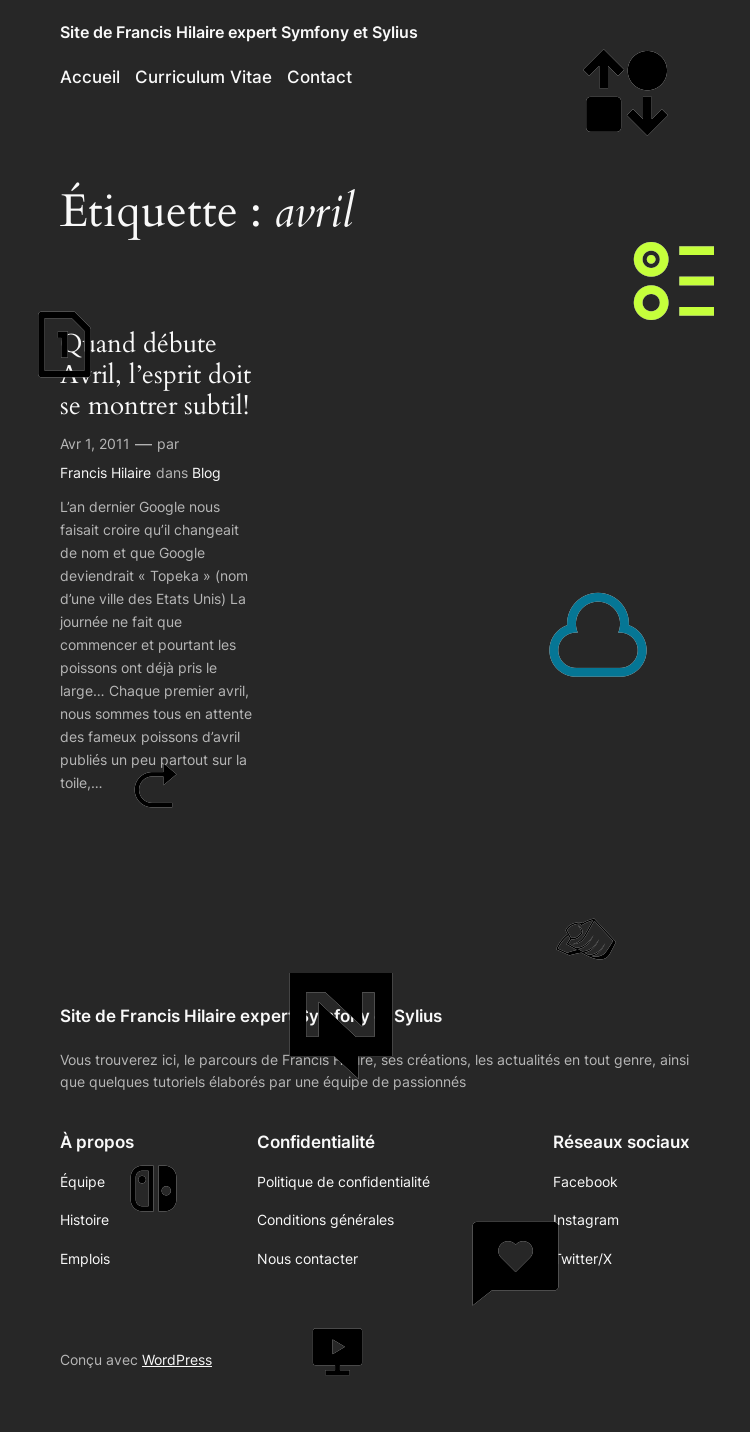 The height and width of the screenshot is (1432, 750). What do you see at coordinates (64, 344) in the screenshot?
I see `indicates primary SIM card slot (SIM 1)` at bounding box center [64, 344].